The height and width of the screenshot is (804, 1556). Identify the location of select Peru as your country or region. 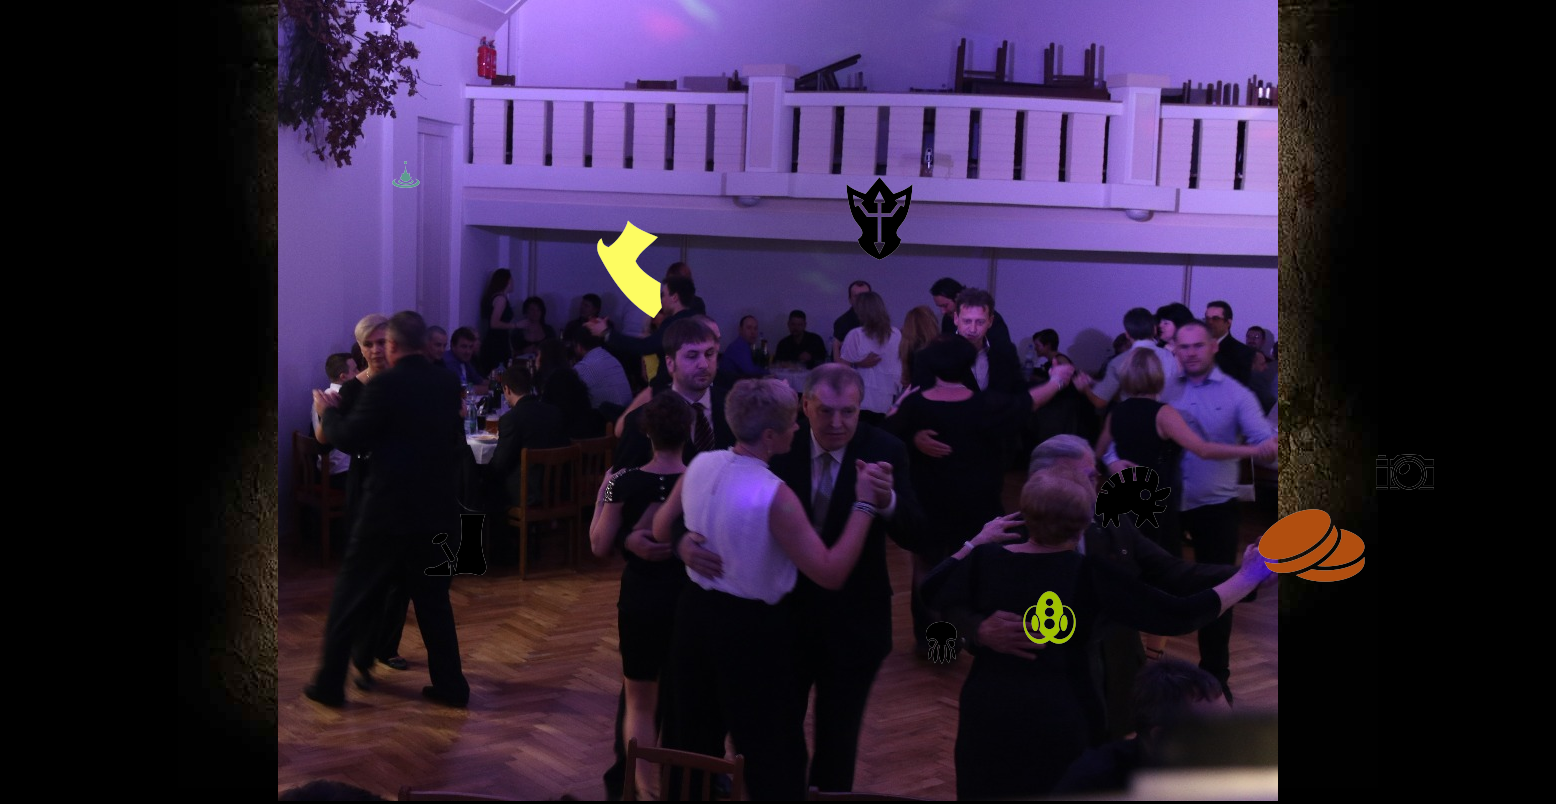
(629, 268).